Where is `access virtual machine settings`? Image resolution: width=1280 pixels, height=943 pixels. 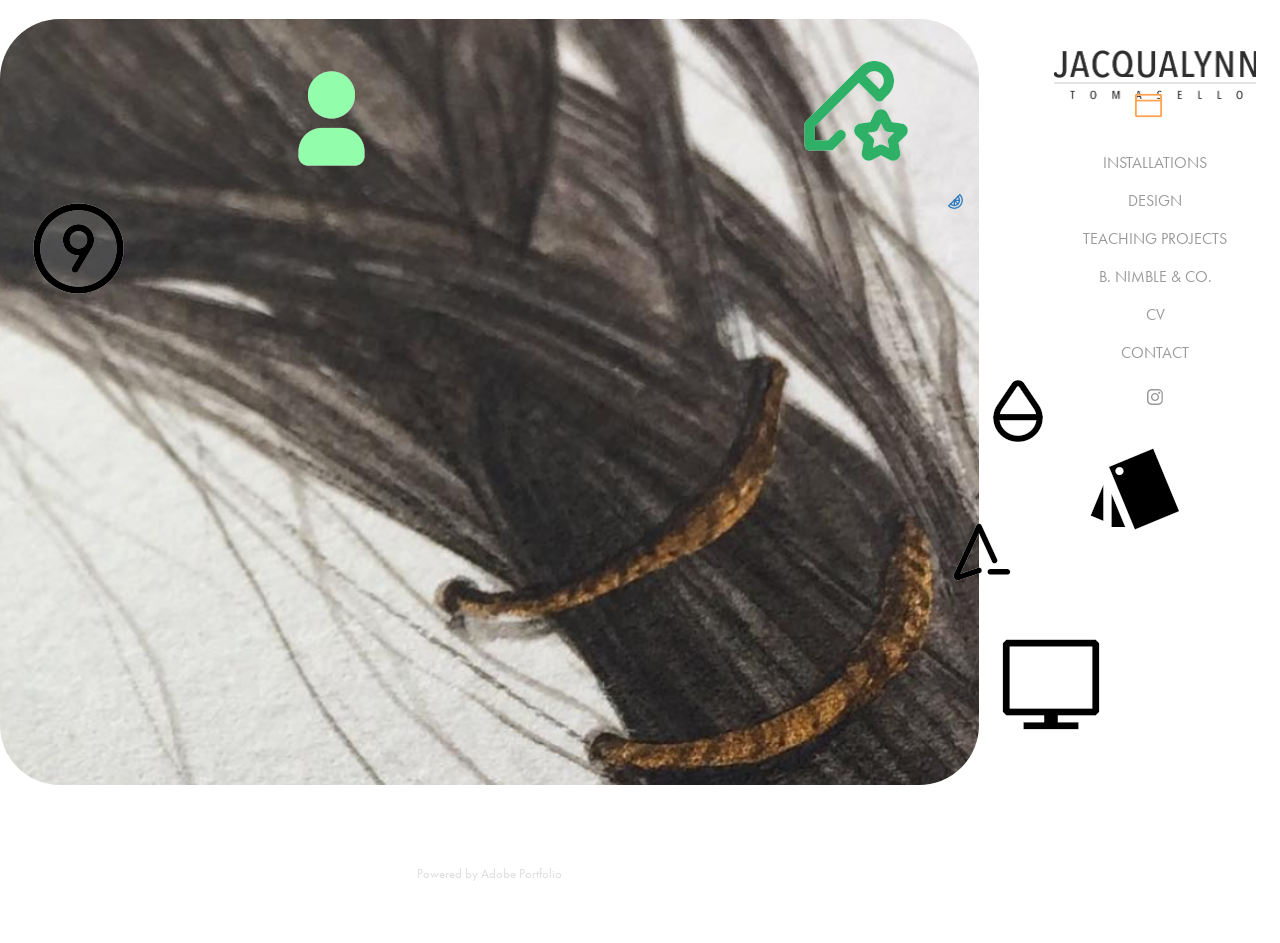 access virtual machine settings is located at coordinates (1051, 681).